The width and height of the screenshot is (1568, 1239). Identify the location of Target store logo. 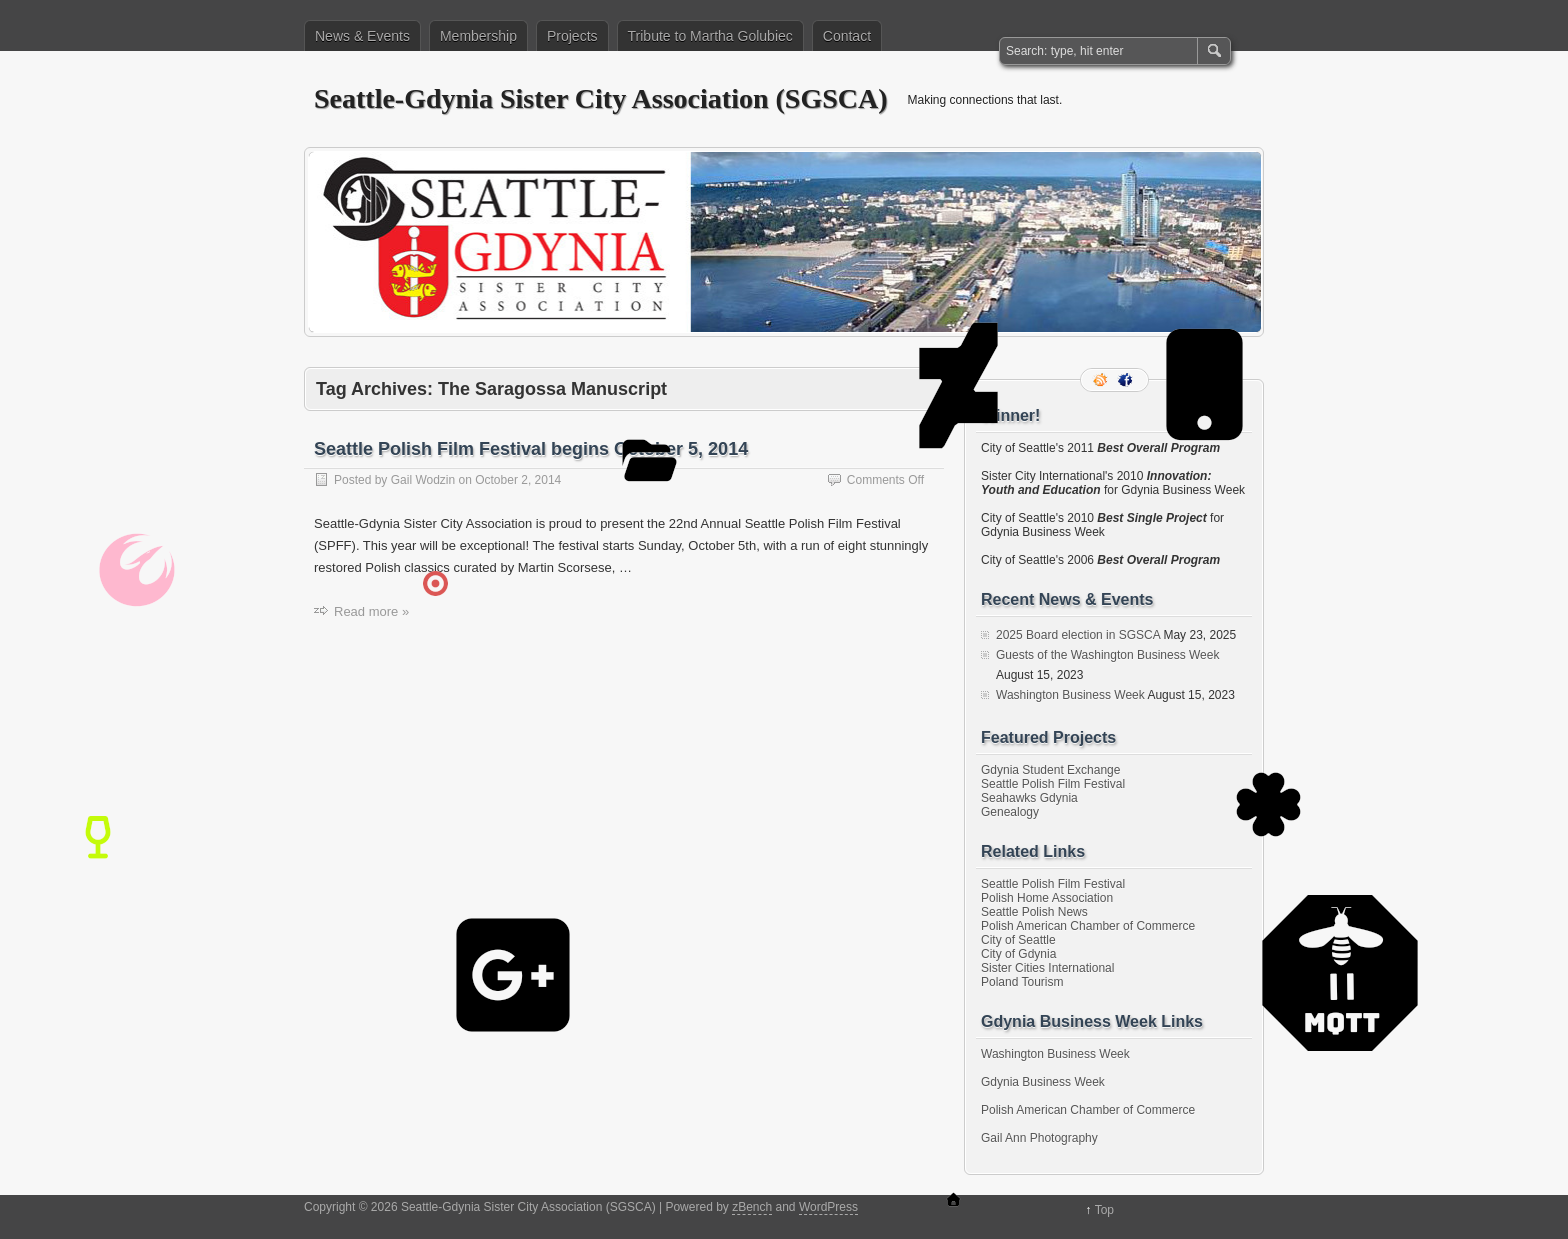
(435, 583).